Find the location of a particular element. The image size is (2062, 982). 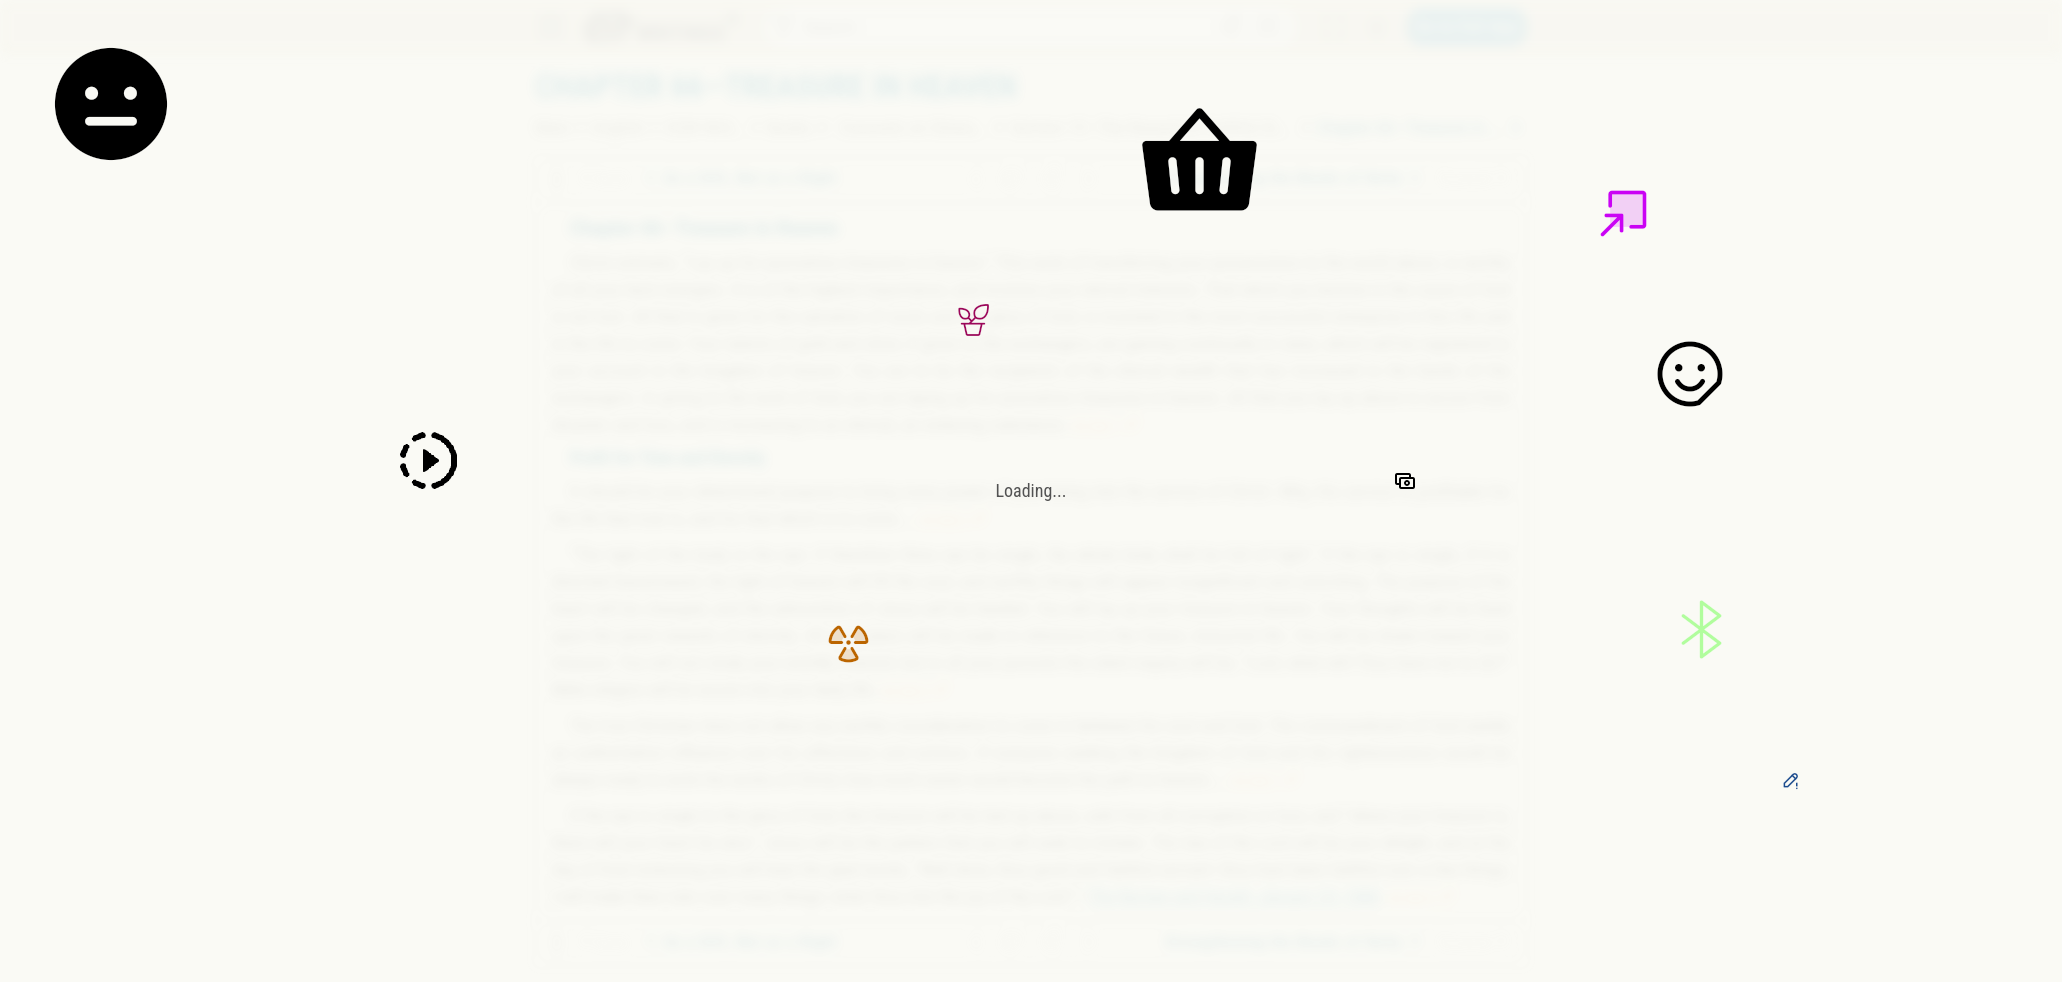

edit action requires attention is located at coordinates (1791, 780).